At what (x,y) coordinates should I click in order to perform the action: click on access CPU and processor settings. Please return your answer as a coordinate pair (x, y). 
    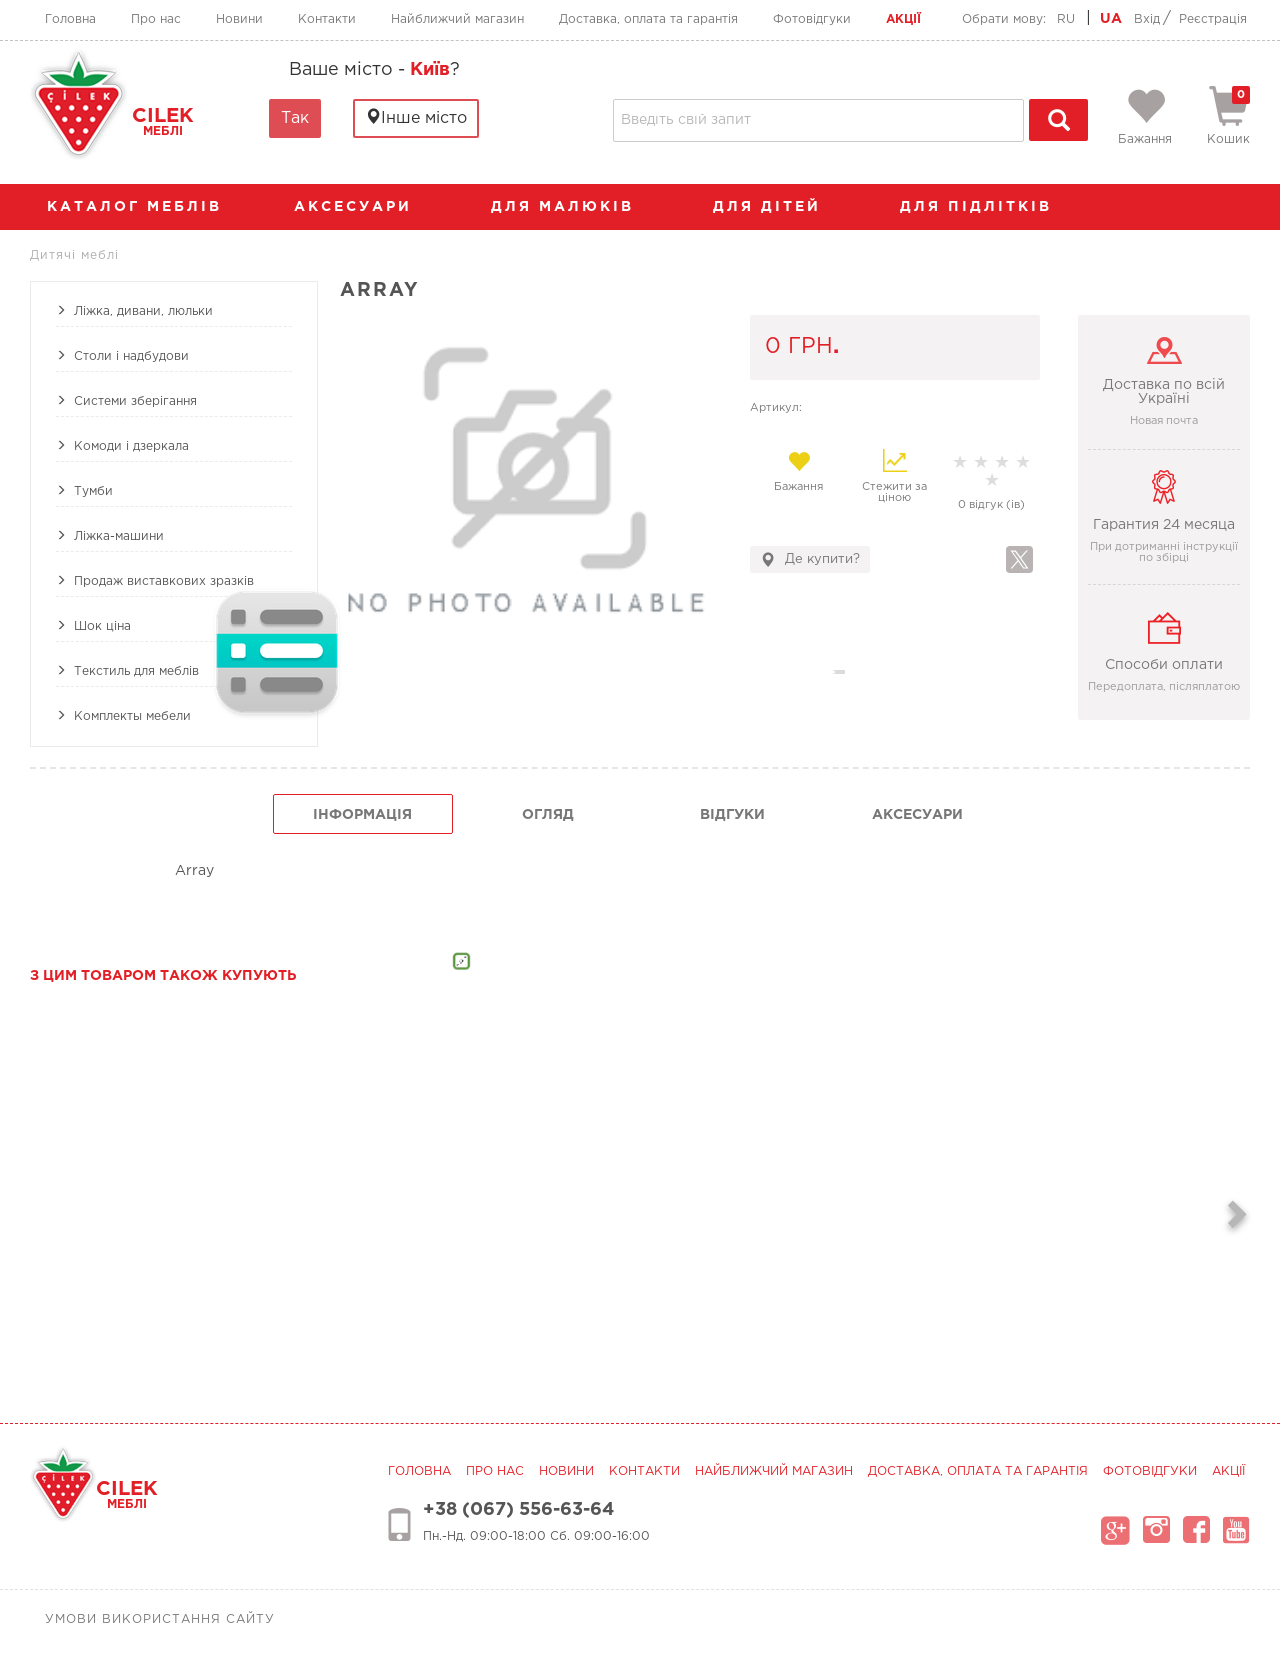
    Looking at the image, I should click on (461, 961).